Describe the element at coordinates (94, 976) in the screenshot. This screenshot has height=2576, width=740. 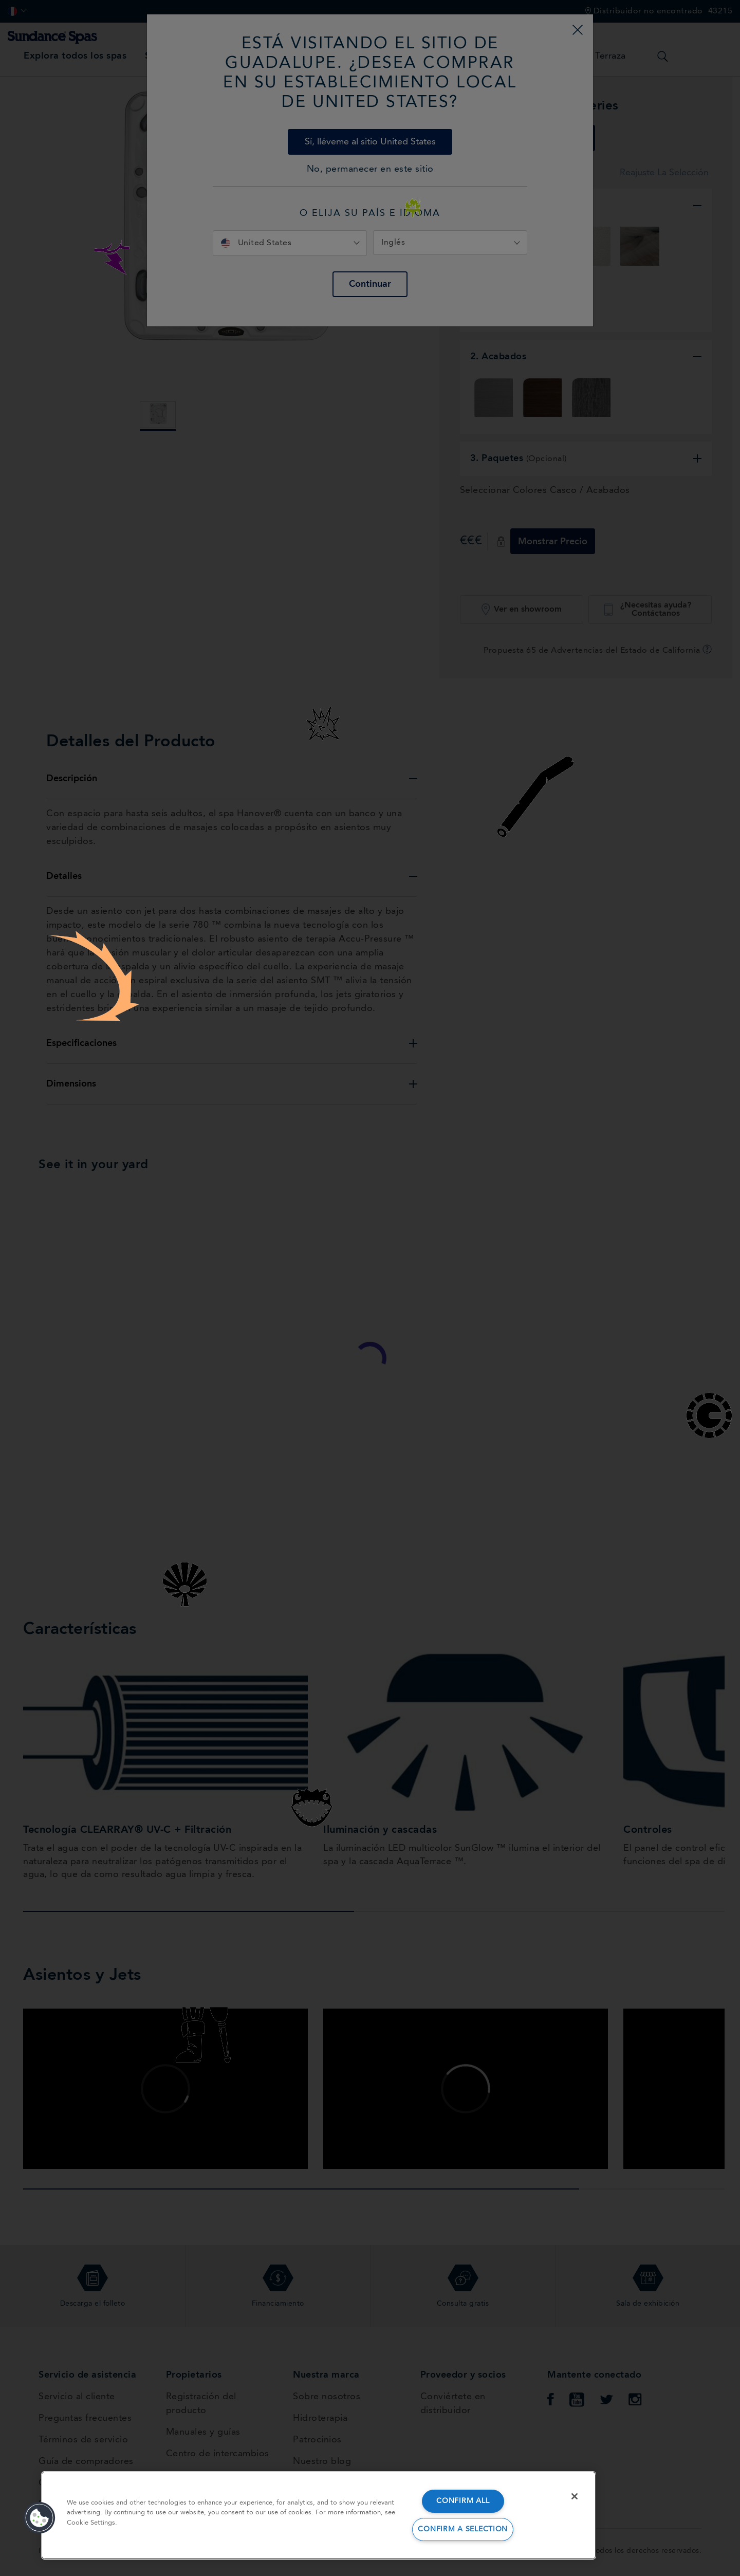
I see `select electric whip weapon or ability` at that location.